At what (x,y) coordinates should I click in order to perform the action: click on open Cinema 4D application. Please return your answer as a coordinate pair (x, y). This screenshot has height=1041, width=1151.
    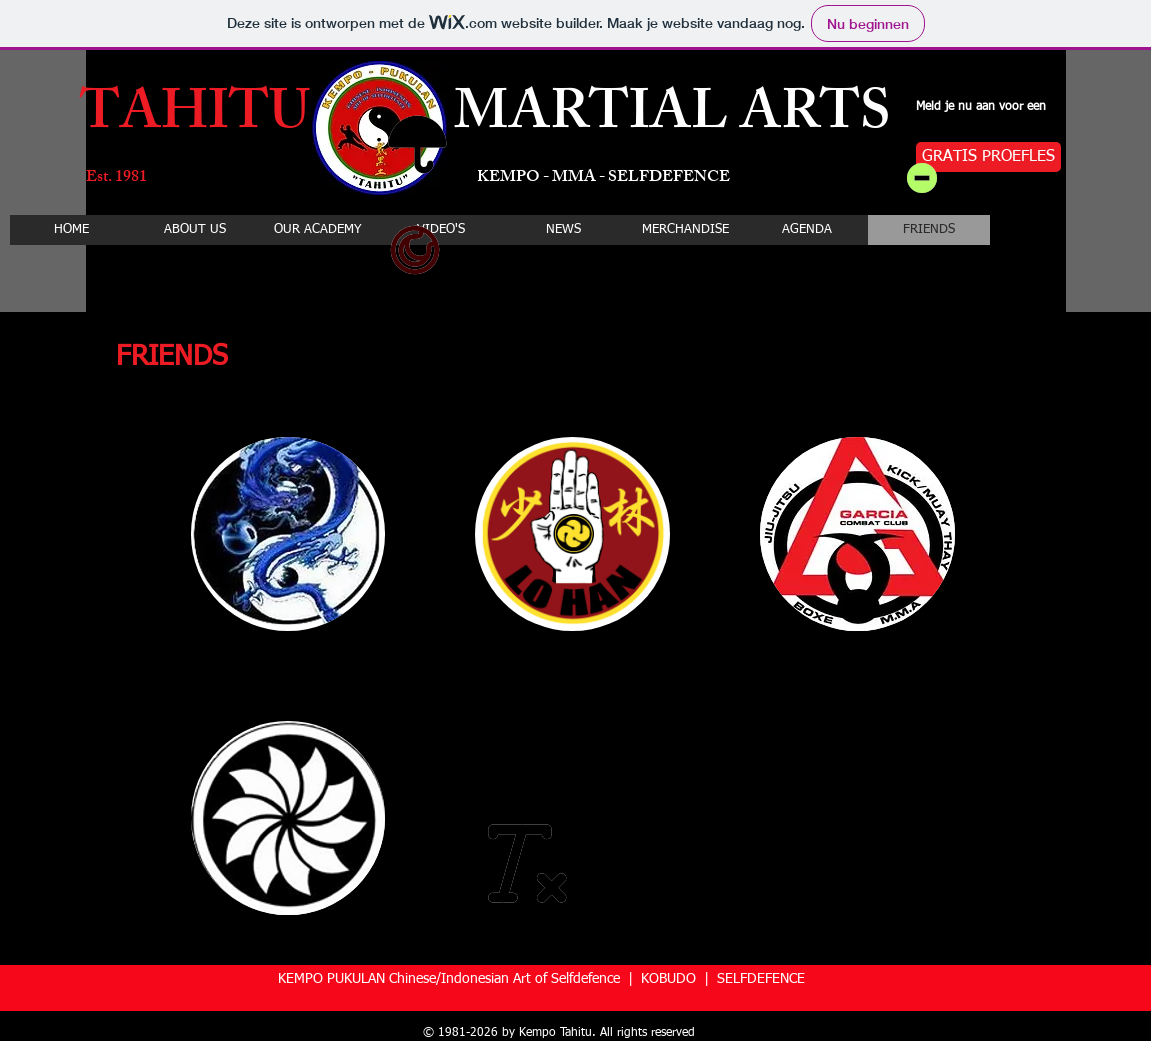
    Looking at the image, I should click on (415, 250).